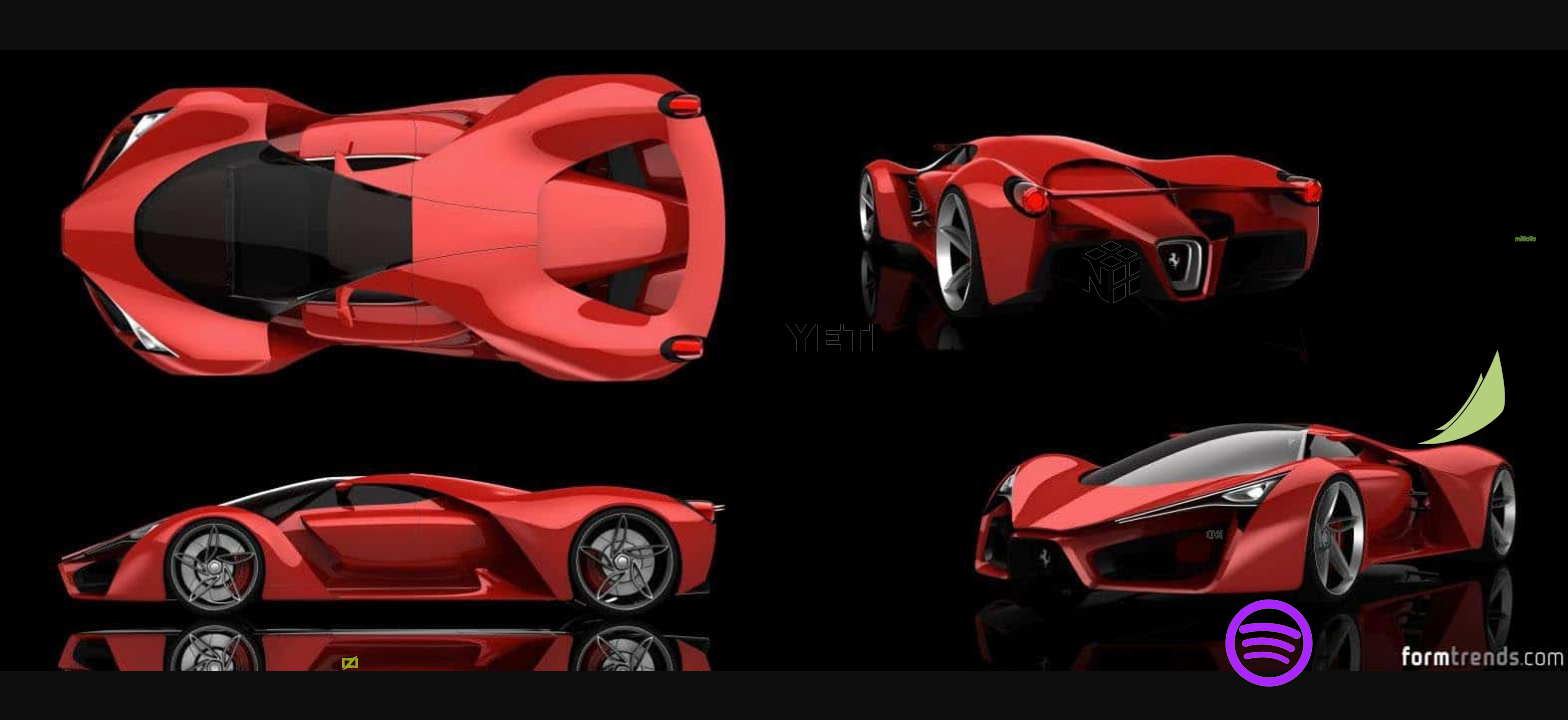 The height and width of the screenshot is (720, 1568). I want to click on zig programming language logo, so click(350, 663).